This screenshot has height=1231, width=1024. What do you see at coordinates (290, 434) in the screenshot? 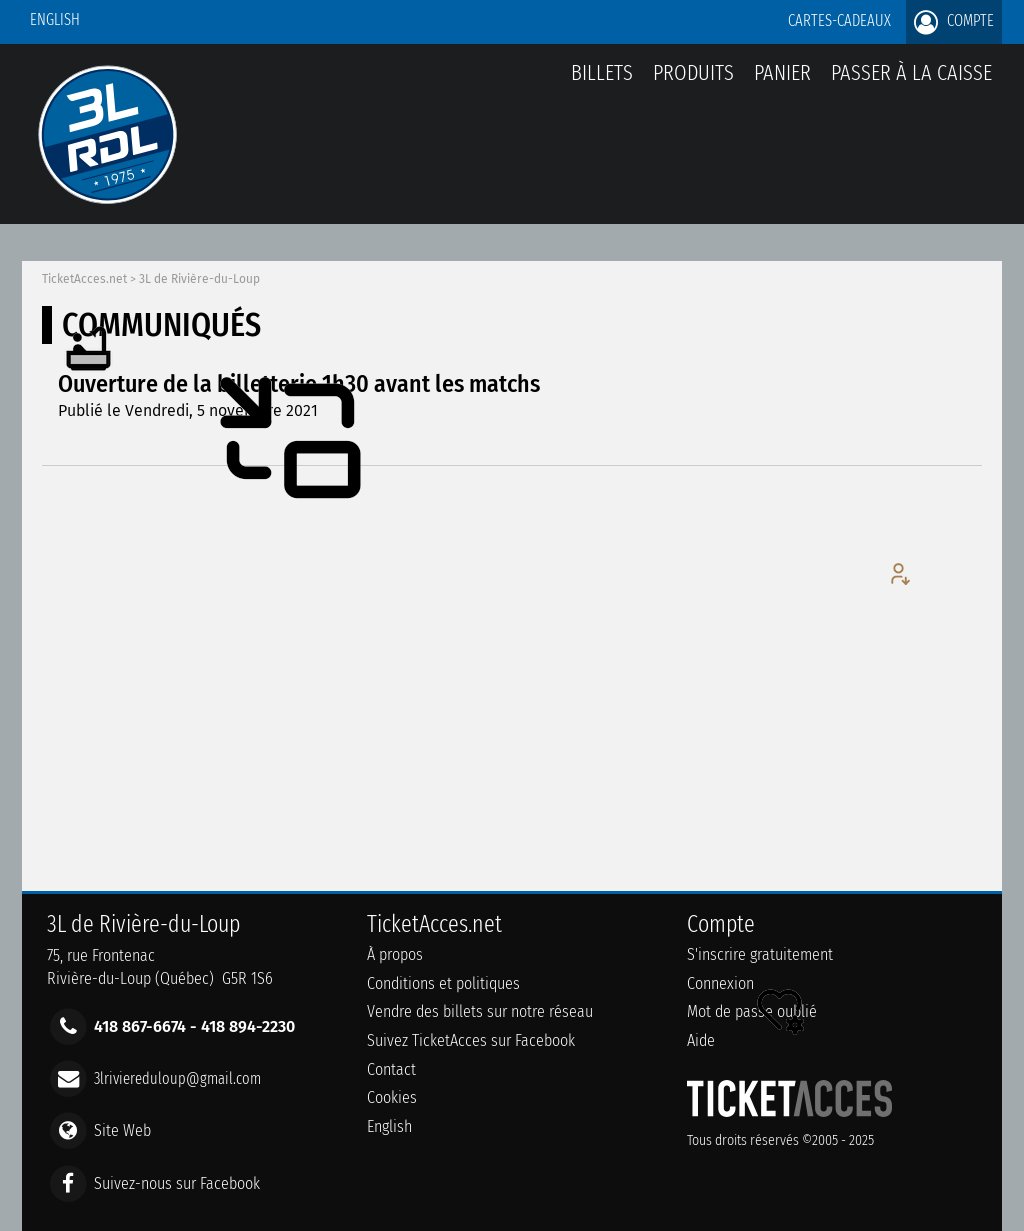
I see `enable picture-in-picture mode` at bounding box center [290, 434].